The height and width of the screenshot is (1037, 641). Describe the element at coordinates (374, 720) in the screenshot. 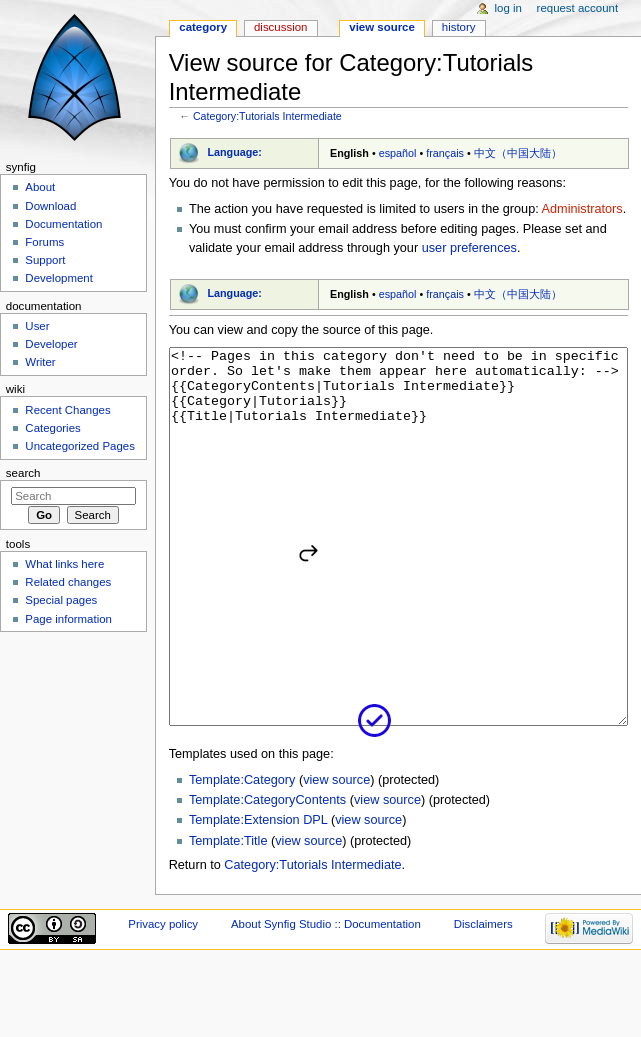

I see `indicates a completed or successful action` at that location.